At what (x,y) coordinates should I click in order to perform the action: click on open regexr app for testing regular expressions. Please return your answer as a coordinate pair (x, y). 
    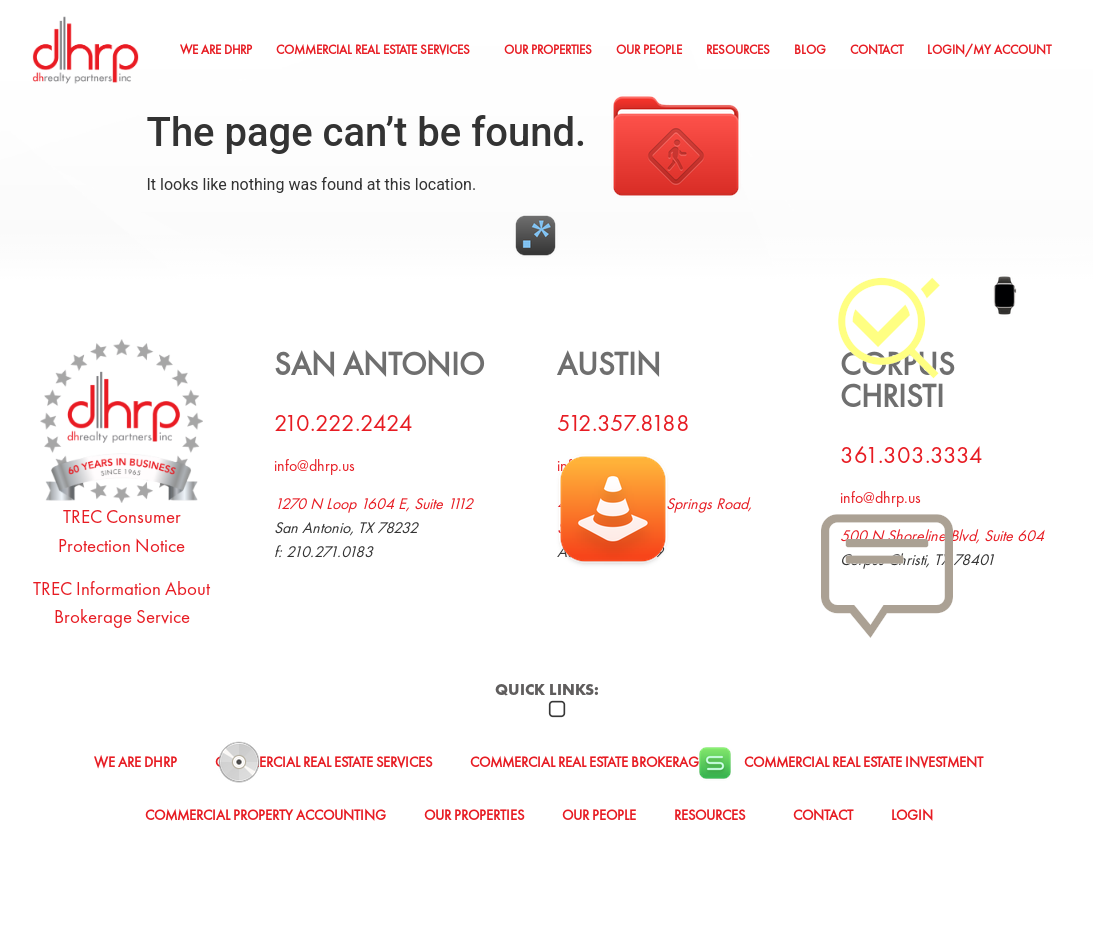
    Looking at the image, I should click on (535, 235).